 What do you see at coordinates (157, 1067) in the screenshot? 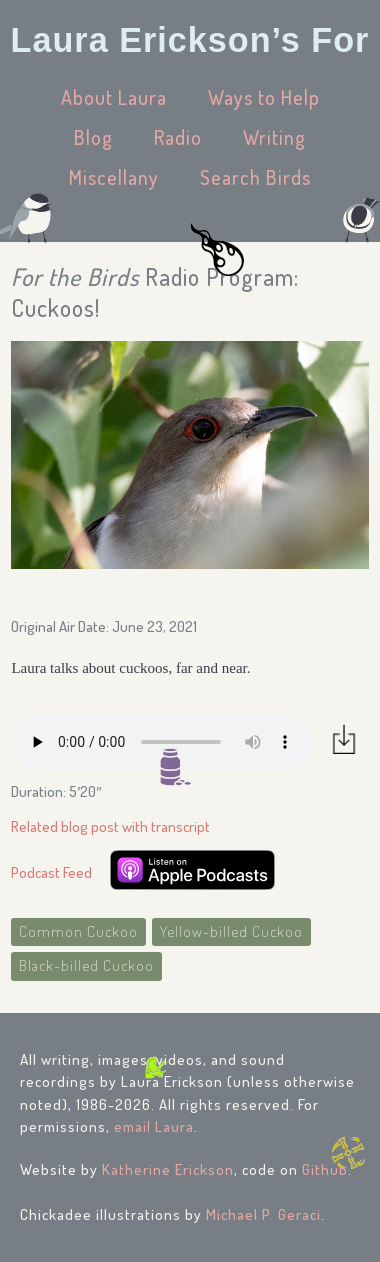
I see `access dinosaur-themed game or content` at bounding box center [157, 1067].